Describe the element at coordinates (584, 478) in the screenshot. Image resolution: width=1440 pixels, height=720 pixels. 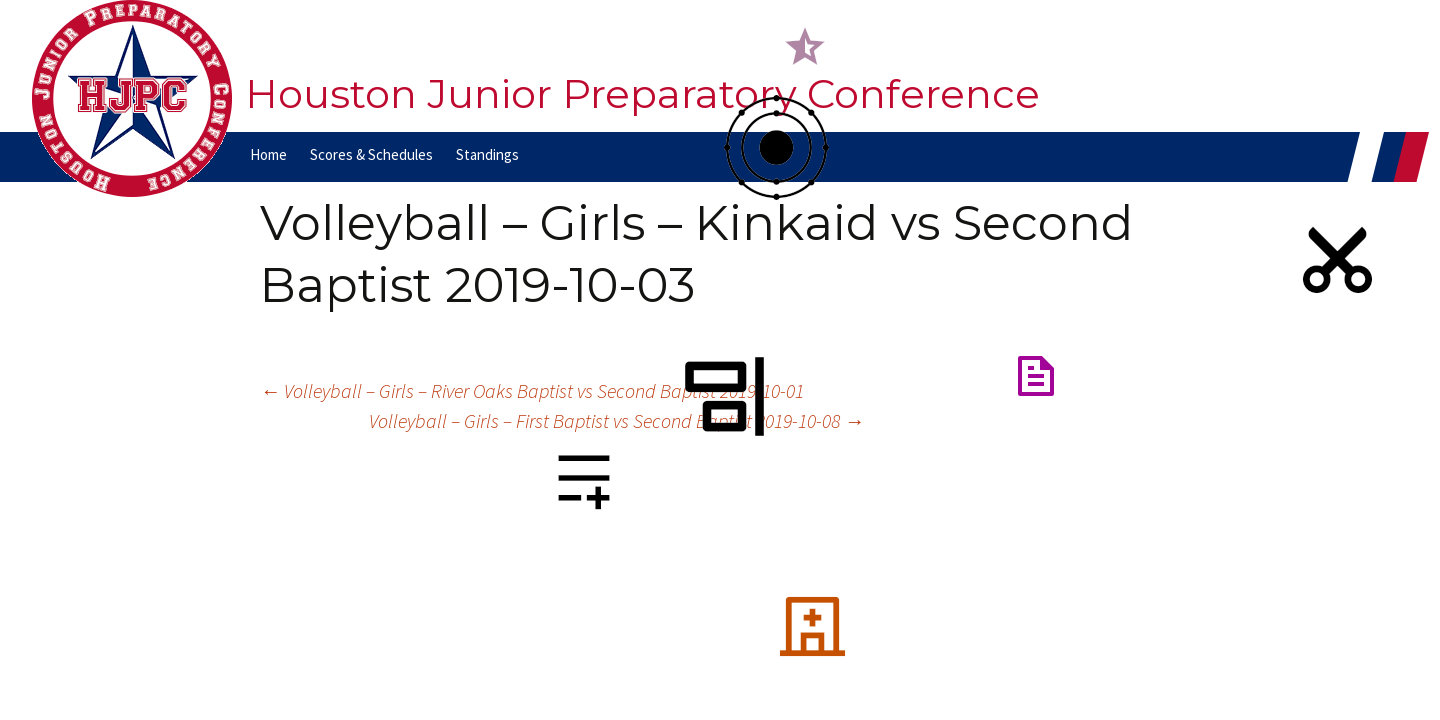
I see `add a new menu item` at that location.